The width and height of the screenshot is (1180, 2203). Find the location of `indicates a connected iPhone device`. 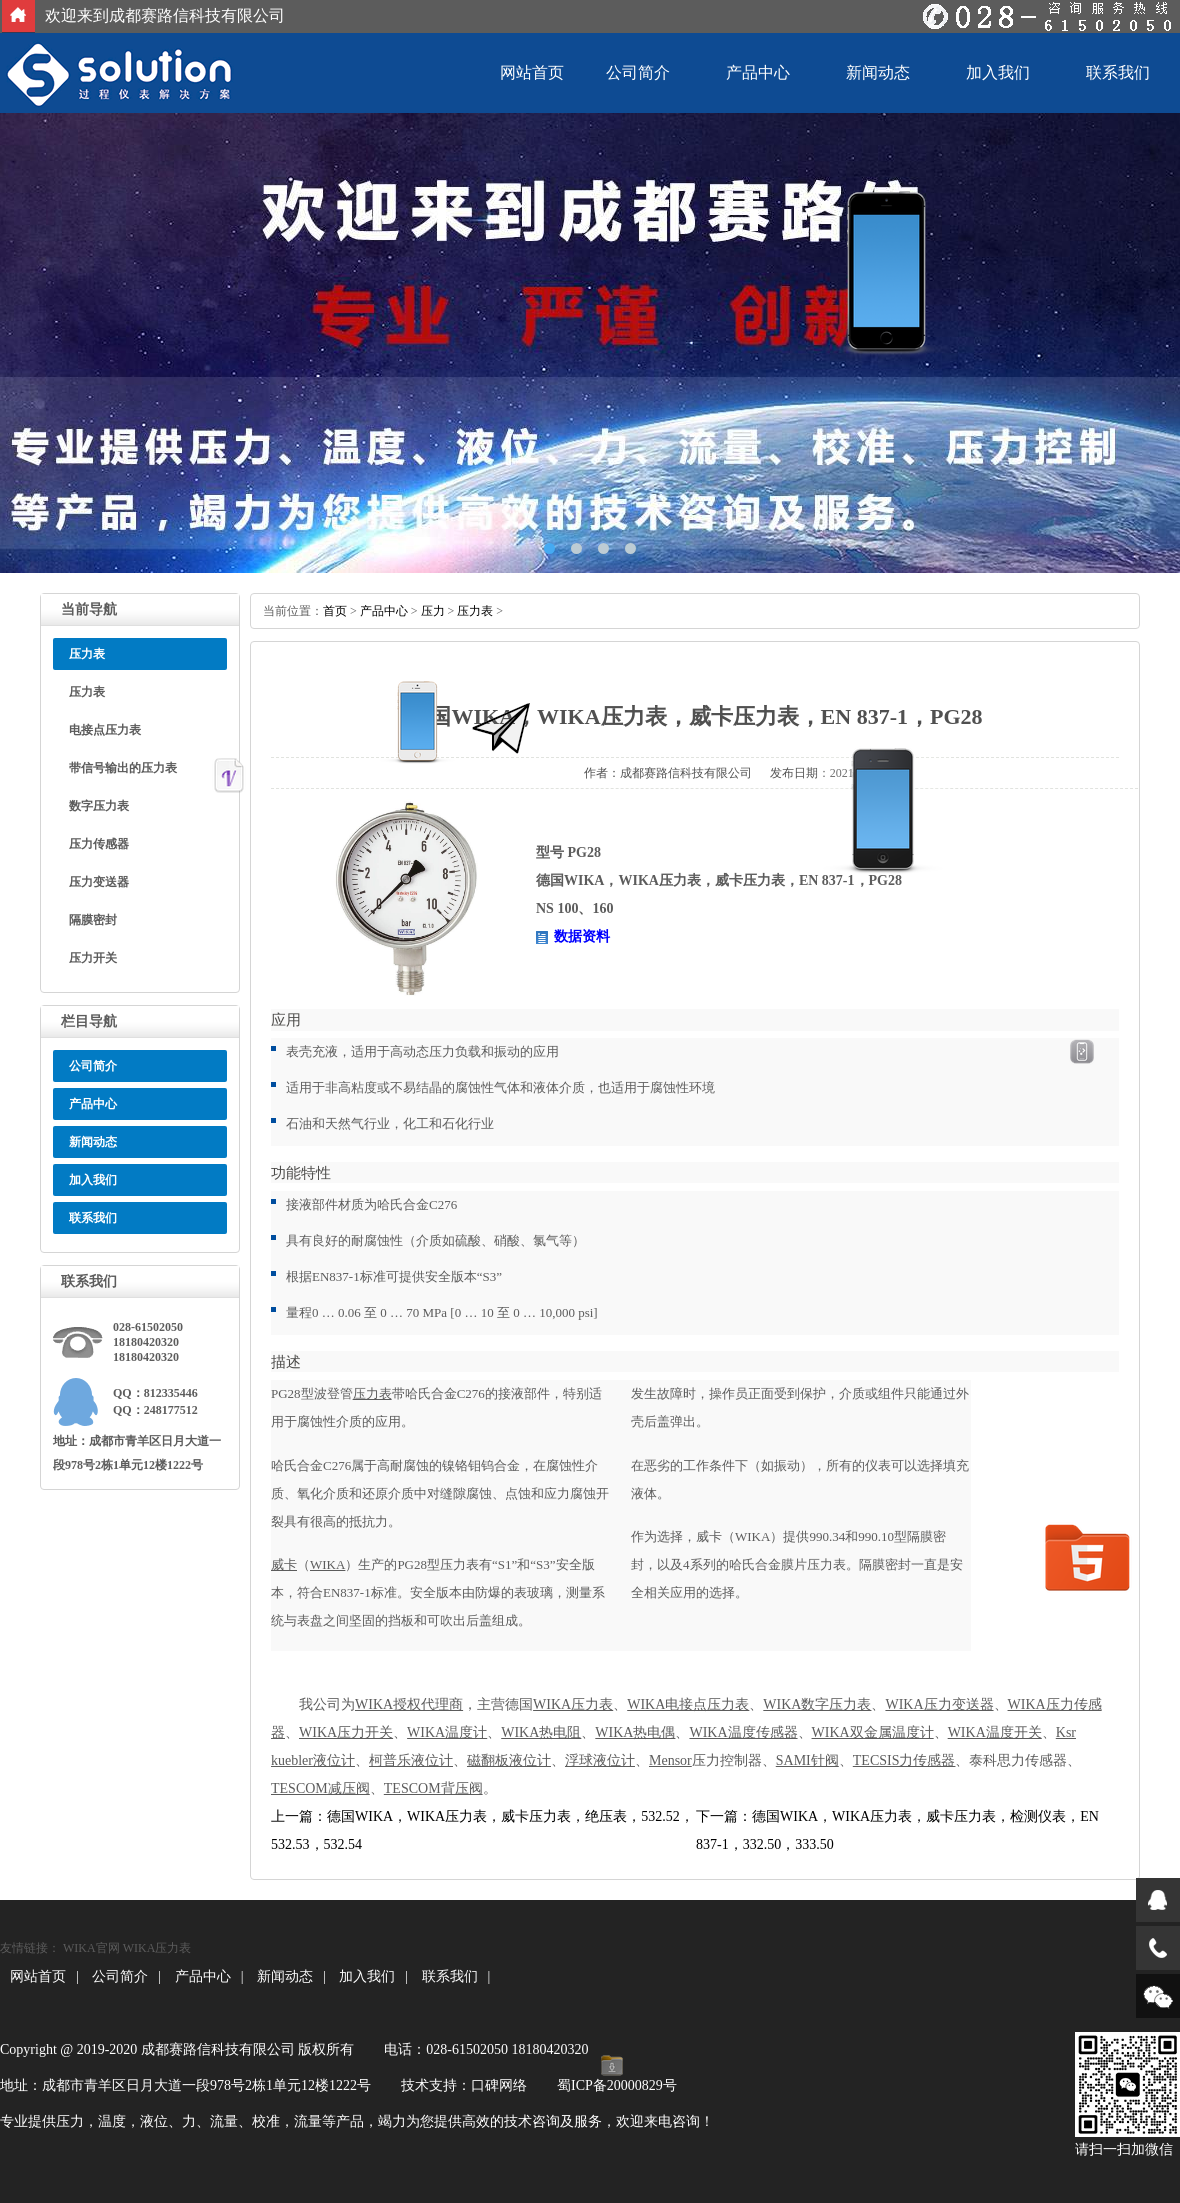

indicates a connected iPhone device is located at coordinates (883, 808).